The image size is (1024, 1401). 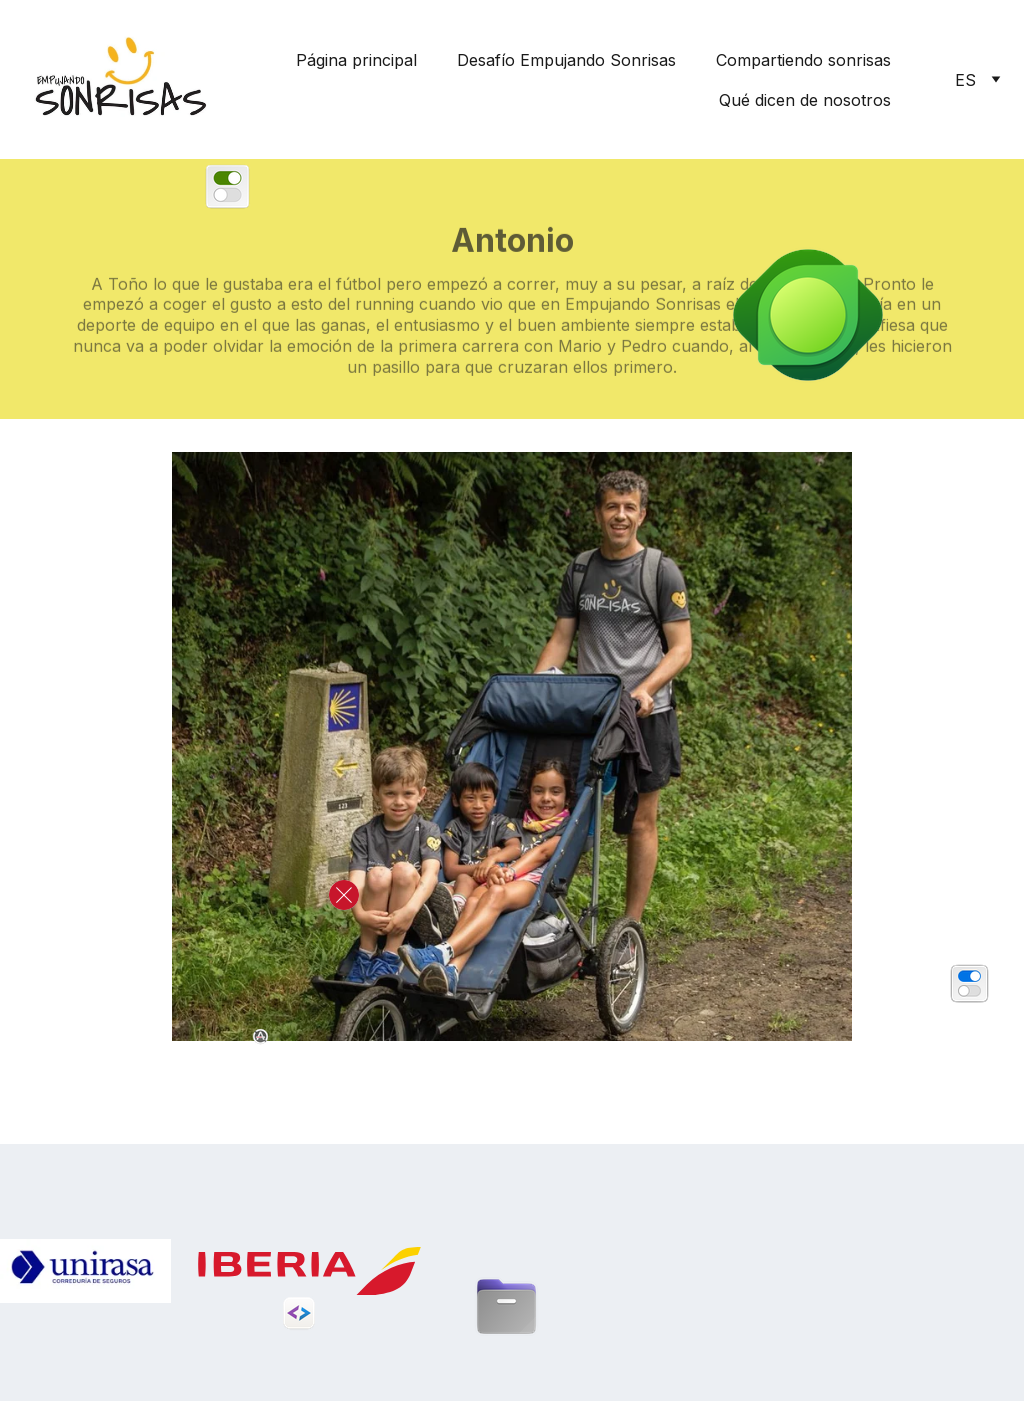 What do you see at coordinates (808, 315) in the screenshot?
I see `open the recommendations app` at bounding box center [808, 315].